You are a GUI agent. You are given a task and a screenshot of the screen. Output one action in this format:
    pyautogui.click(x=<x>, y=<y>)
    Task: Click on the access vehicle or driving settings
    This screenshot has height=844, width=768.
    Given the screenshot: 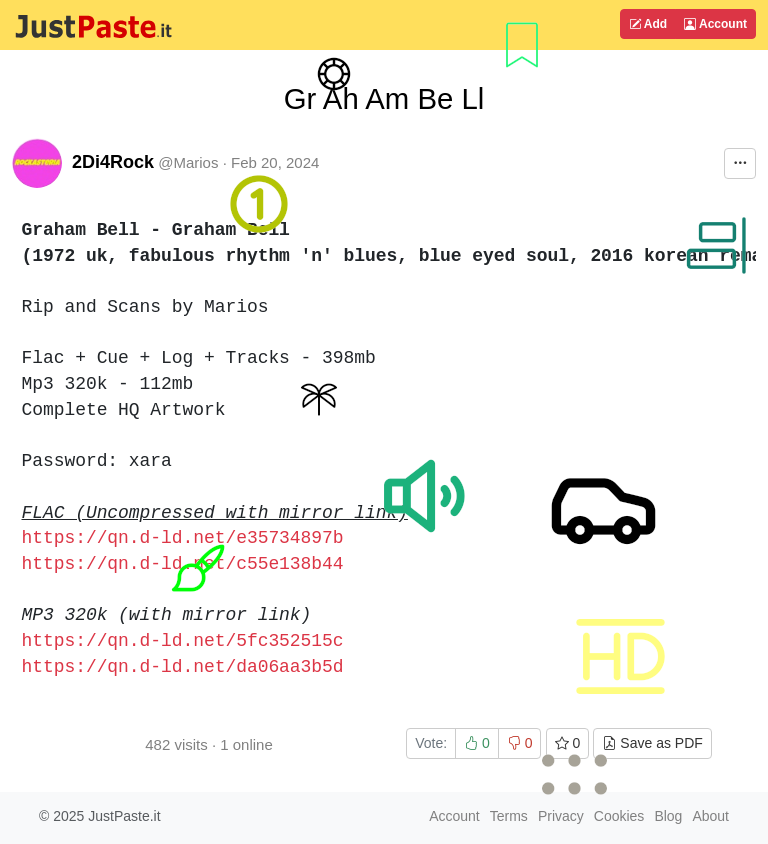 What is the action you would take?
    pyautogui.click(x=603, y=506)
    